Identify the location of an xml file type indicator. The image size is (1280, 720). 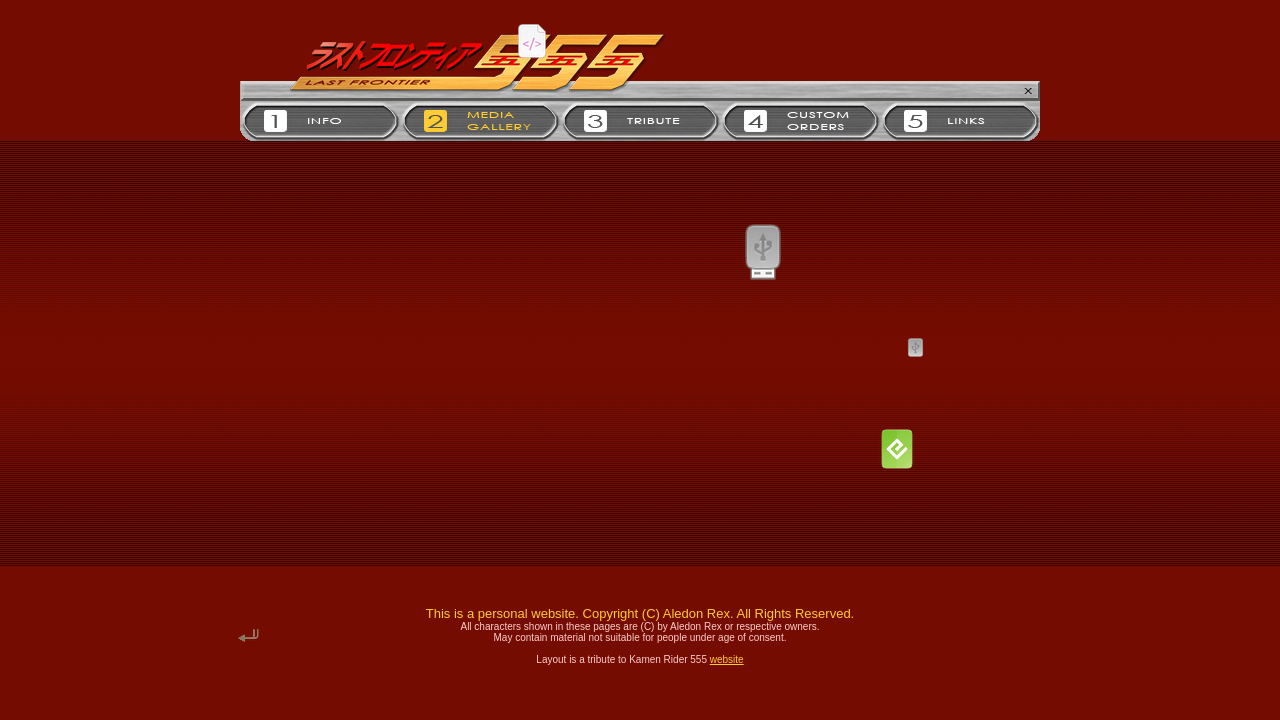
(532, 41).